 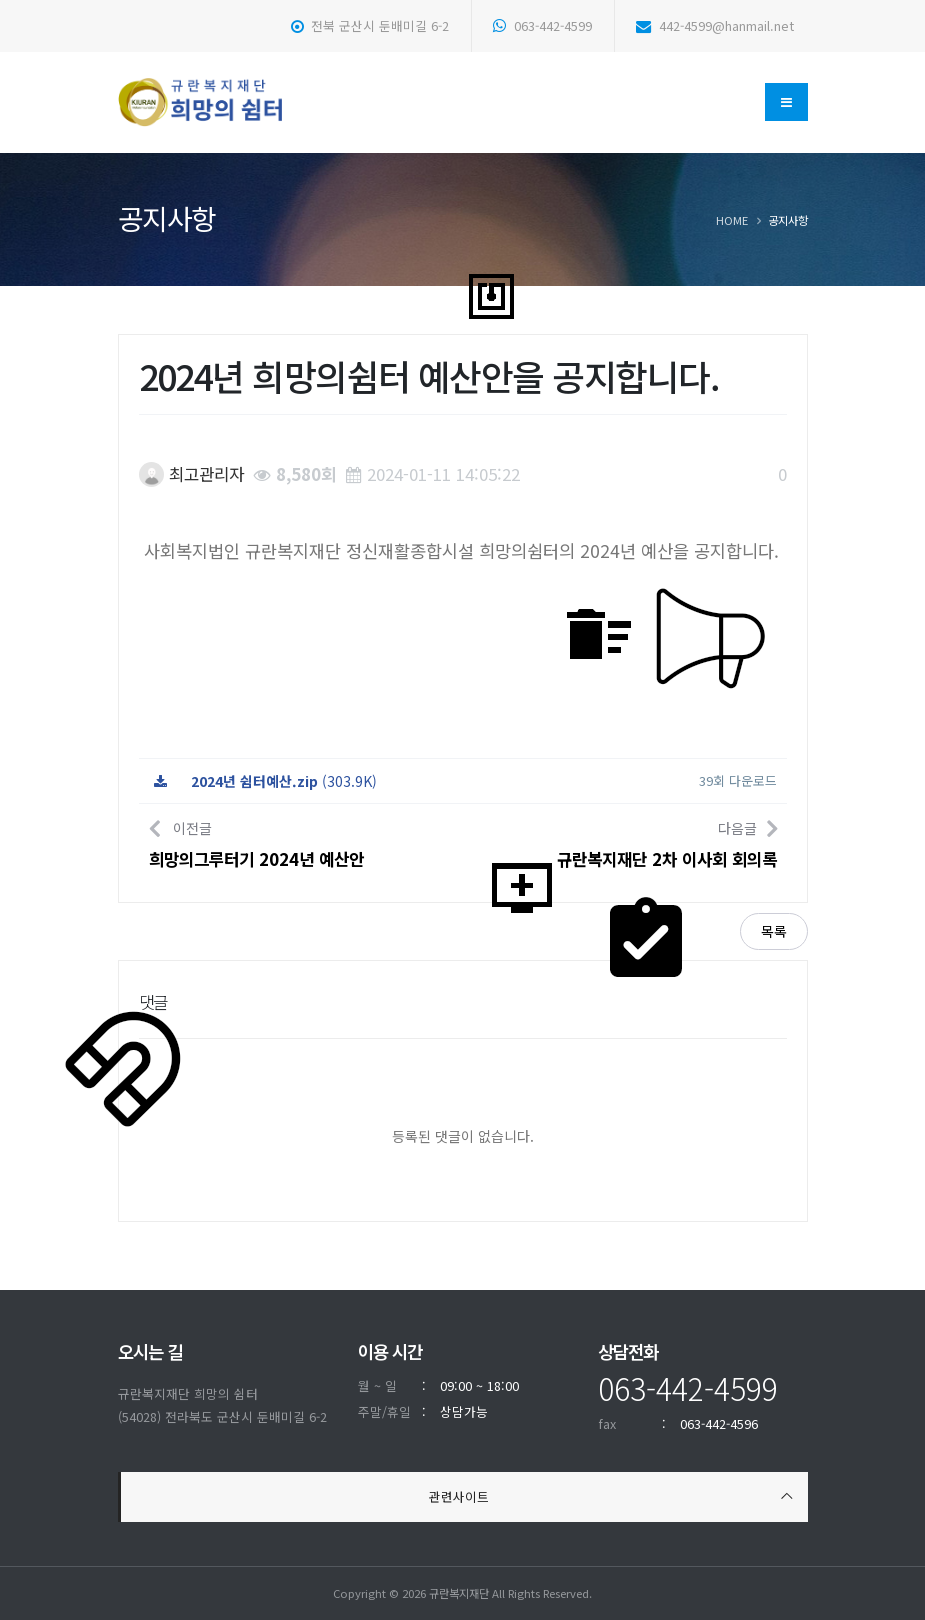 What do you see at coordinates (646, 941) in the screenshot?
I see `view completed tasks or assignments` at bounding box center [646, 941].